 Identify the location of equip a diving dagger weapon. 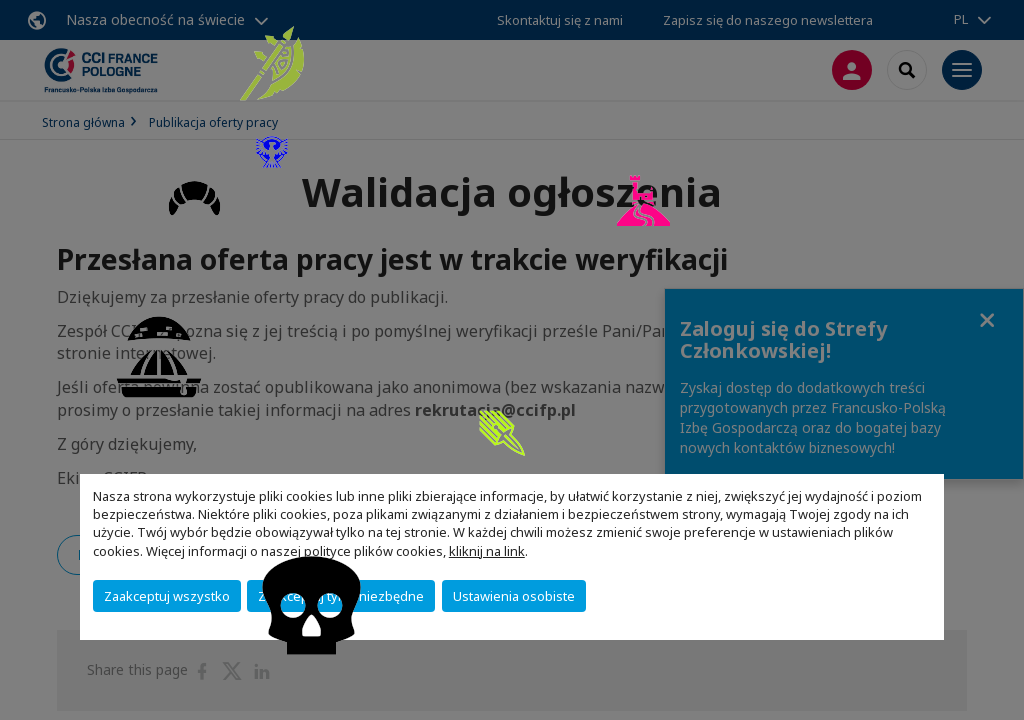
(502, 433).